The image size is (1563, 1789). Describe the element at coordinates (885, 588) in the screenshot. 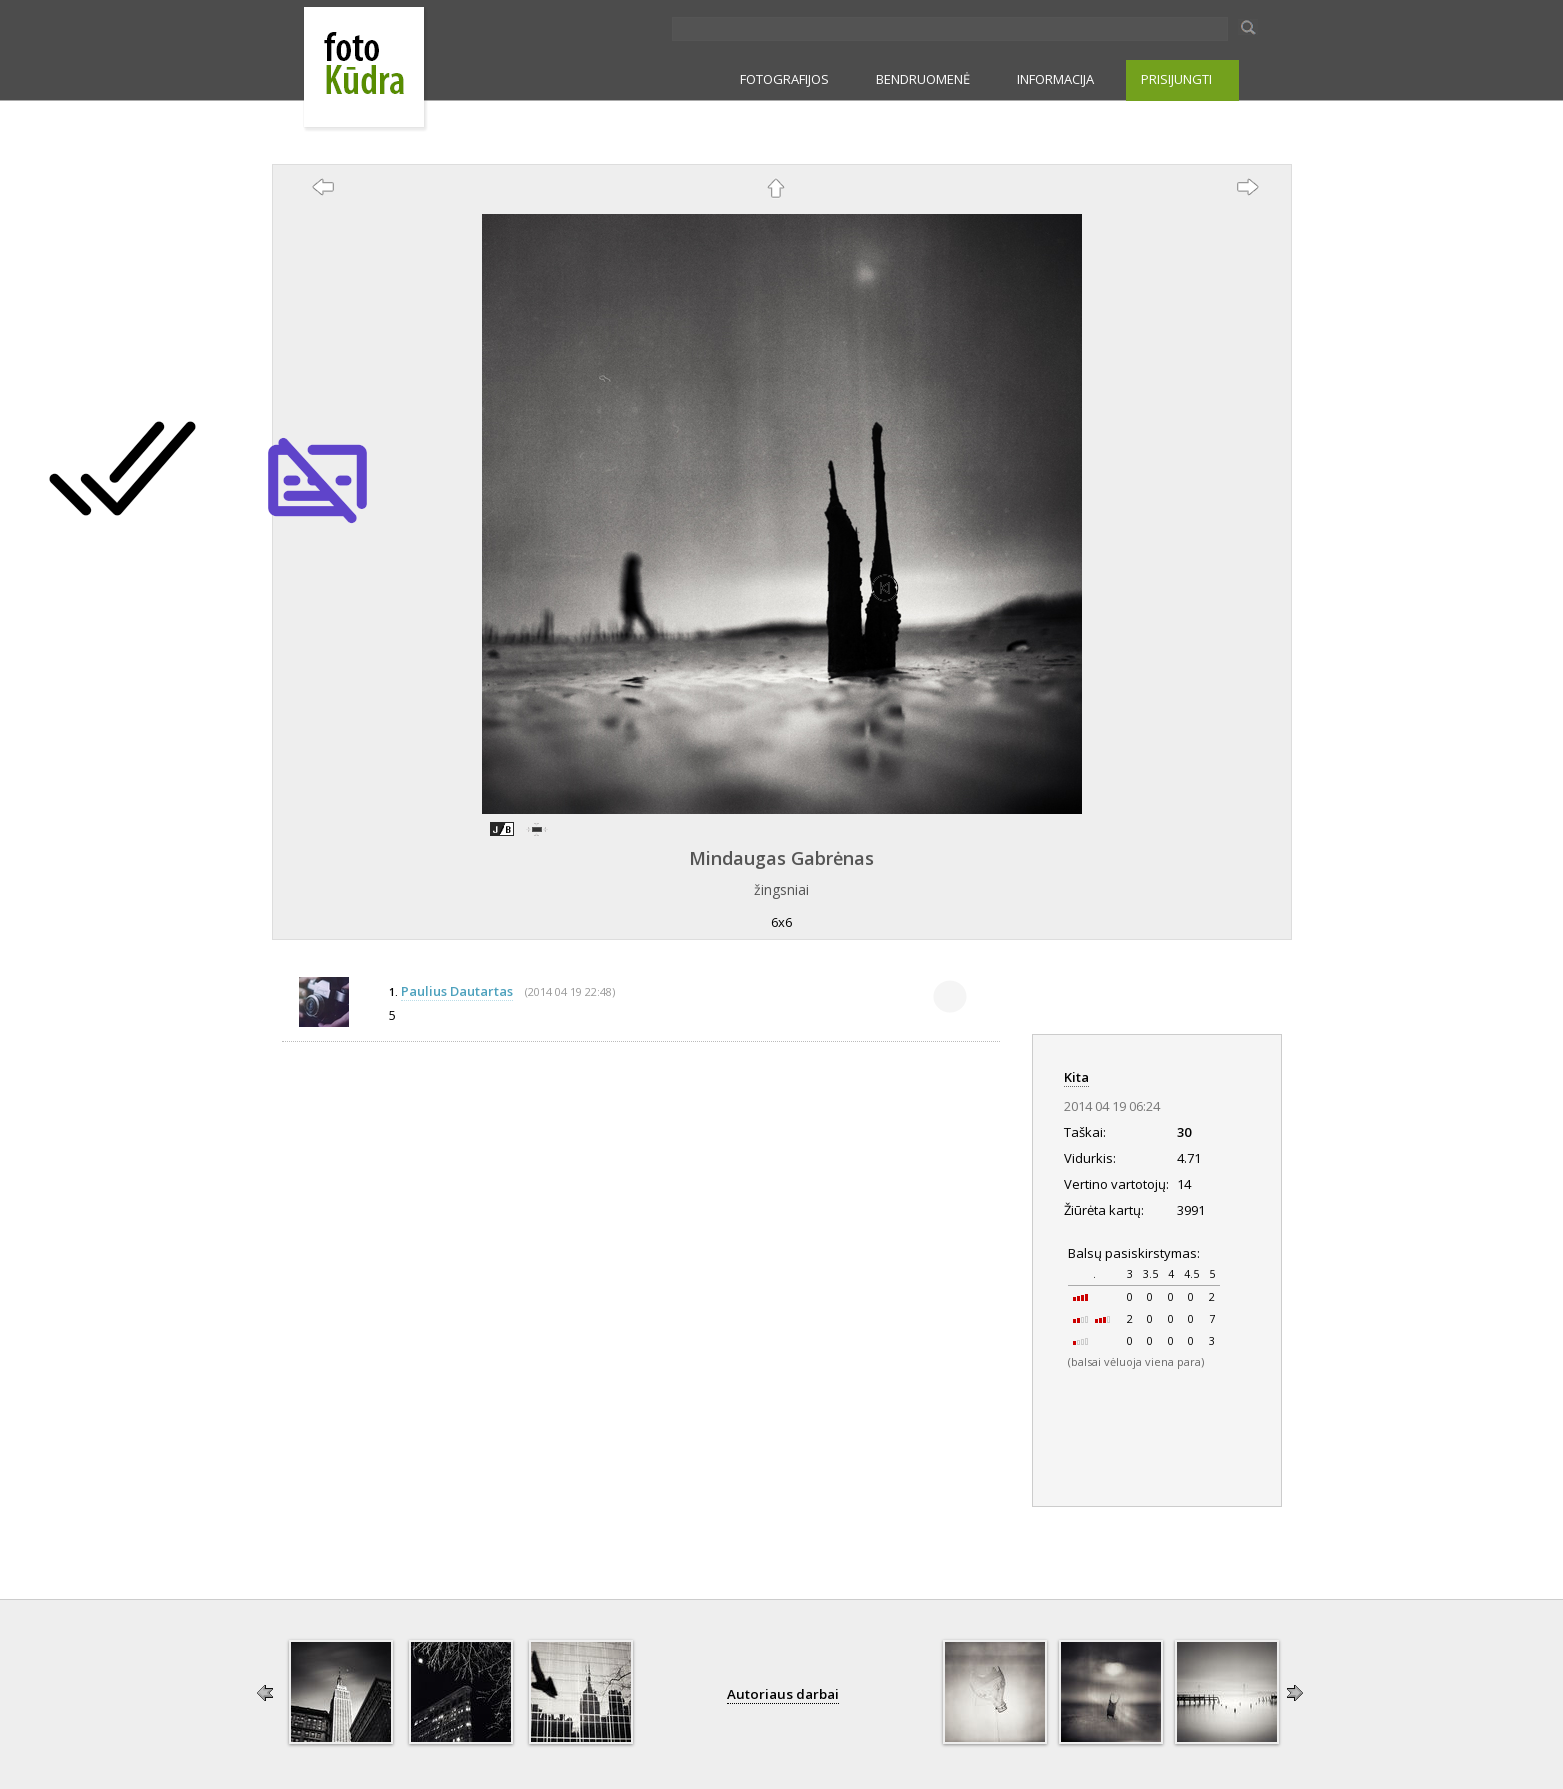

I see `skip to previous track` at that location.